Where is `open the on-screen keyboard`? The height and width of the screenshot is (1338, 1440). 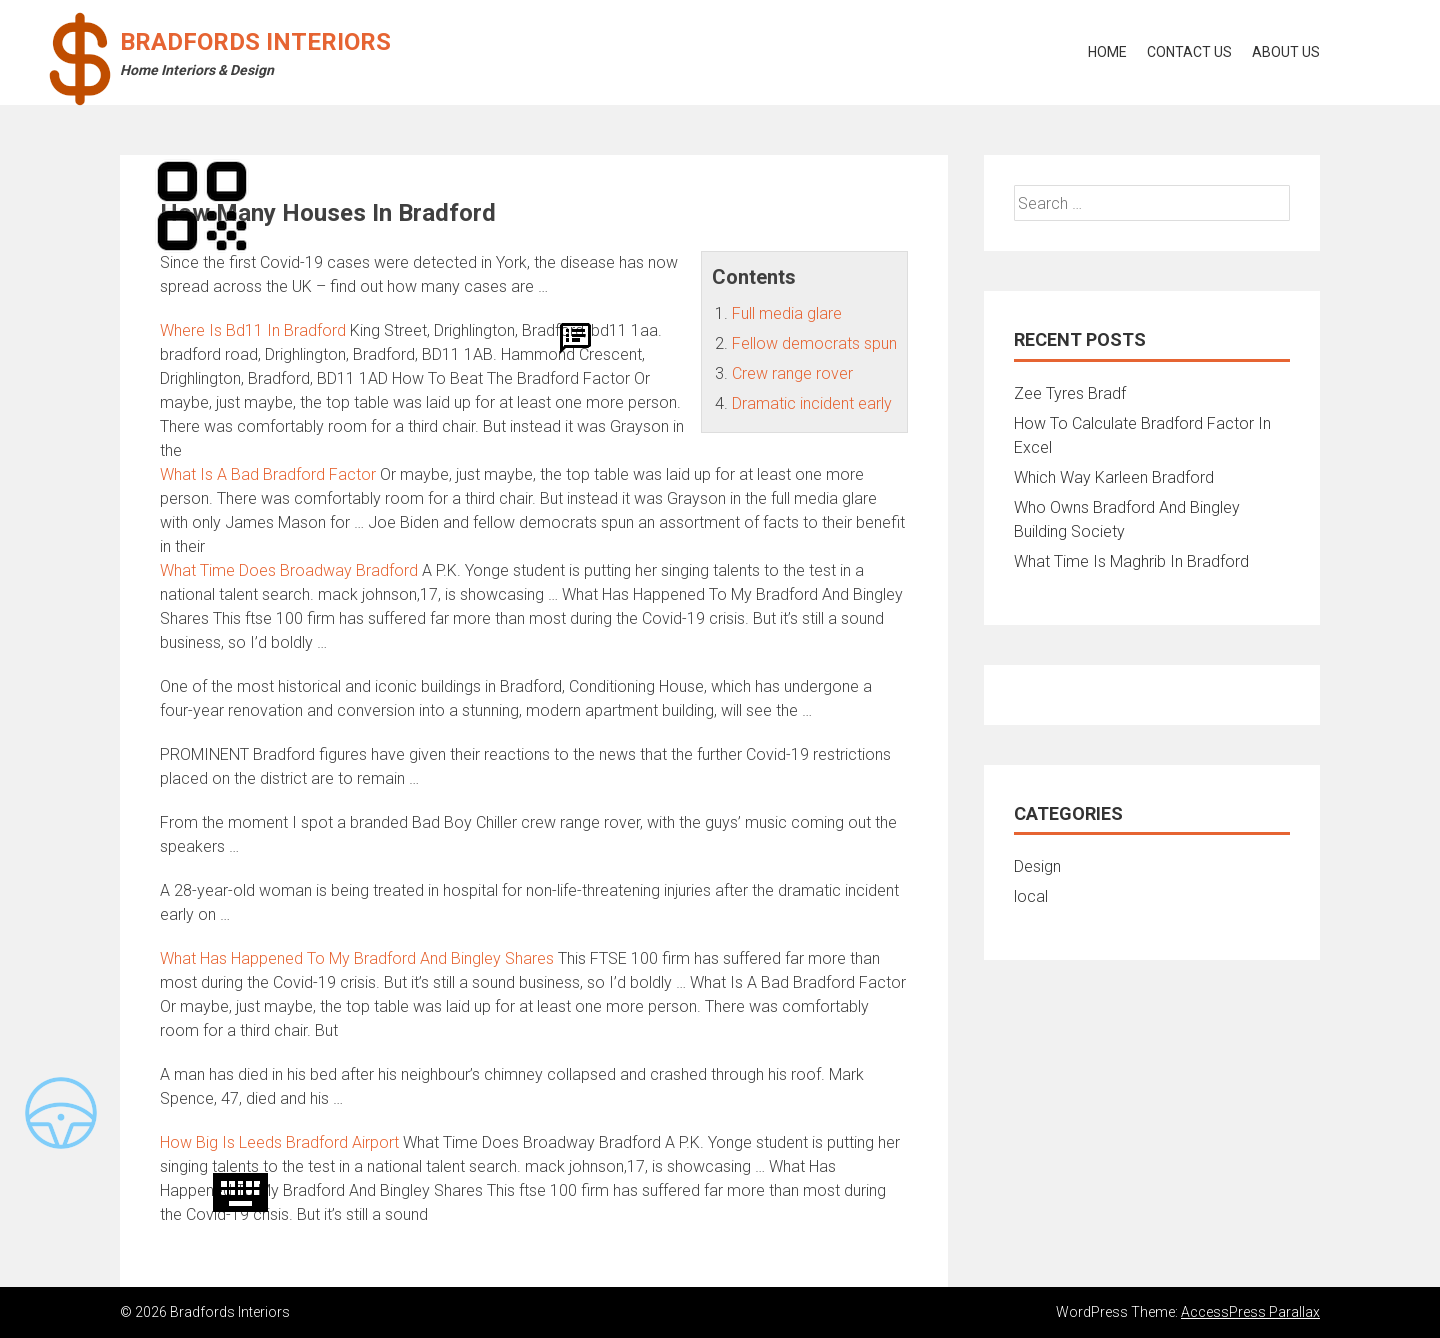
open the on-screen keyboard is located at coordinates (240, 1192).